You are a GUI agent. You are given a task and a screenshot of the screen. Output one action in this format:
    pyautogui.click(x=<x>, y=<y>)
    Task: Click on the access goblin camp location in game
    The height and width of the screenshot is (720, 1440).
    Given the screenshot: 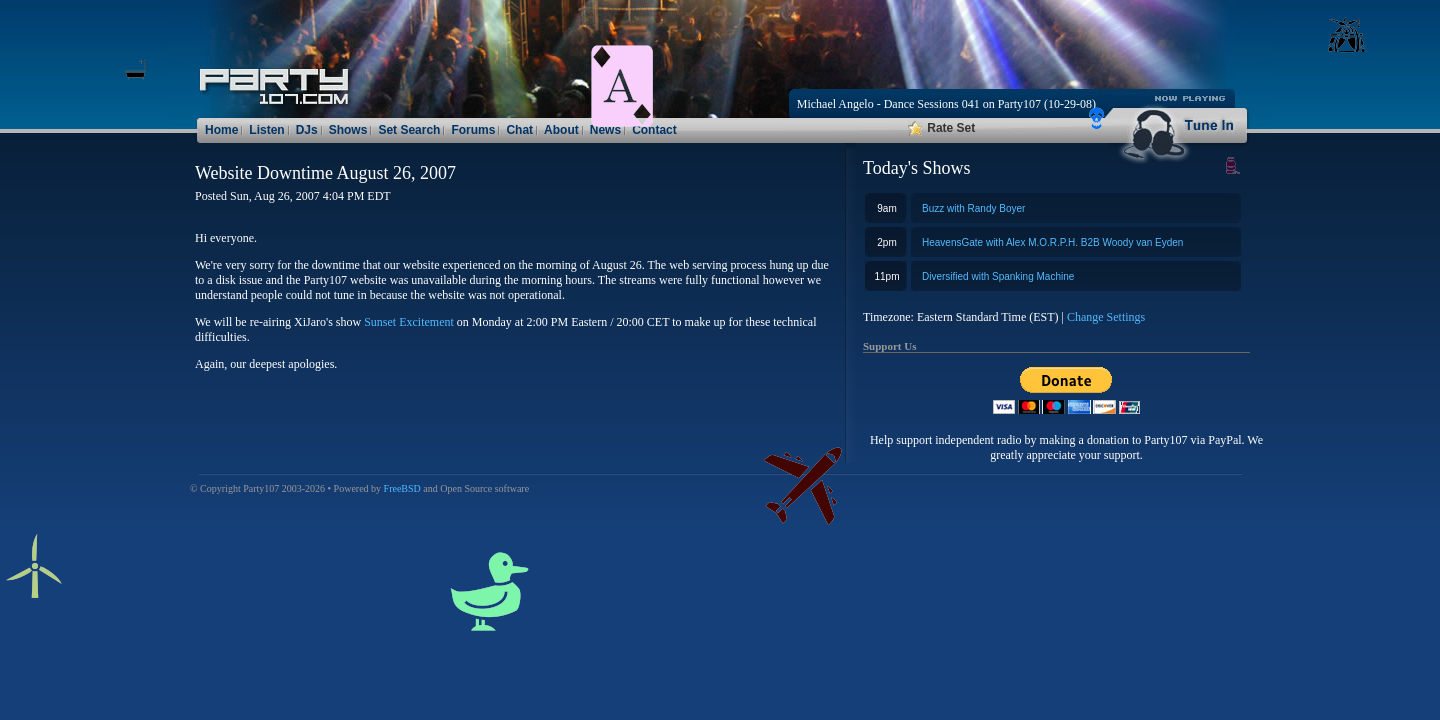 What is the action you would take?
    pyautogui.click(x=1346, y=33)
    